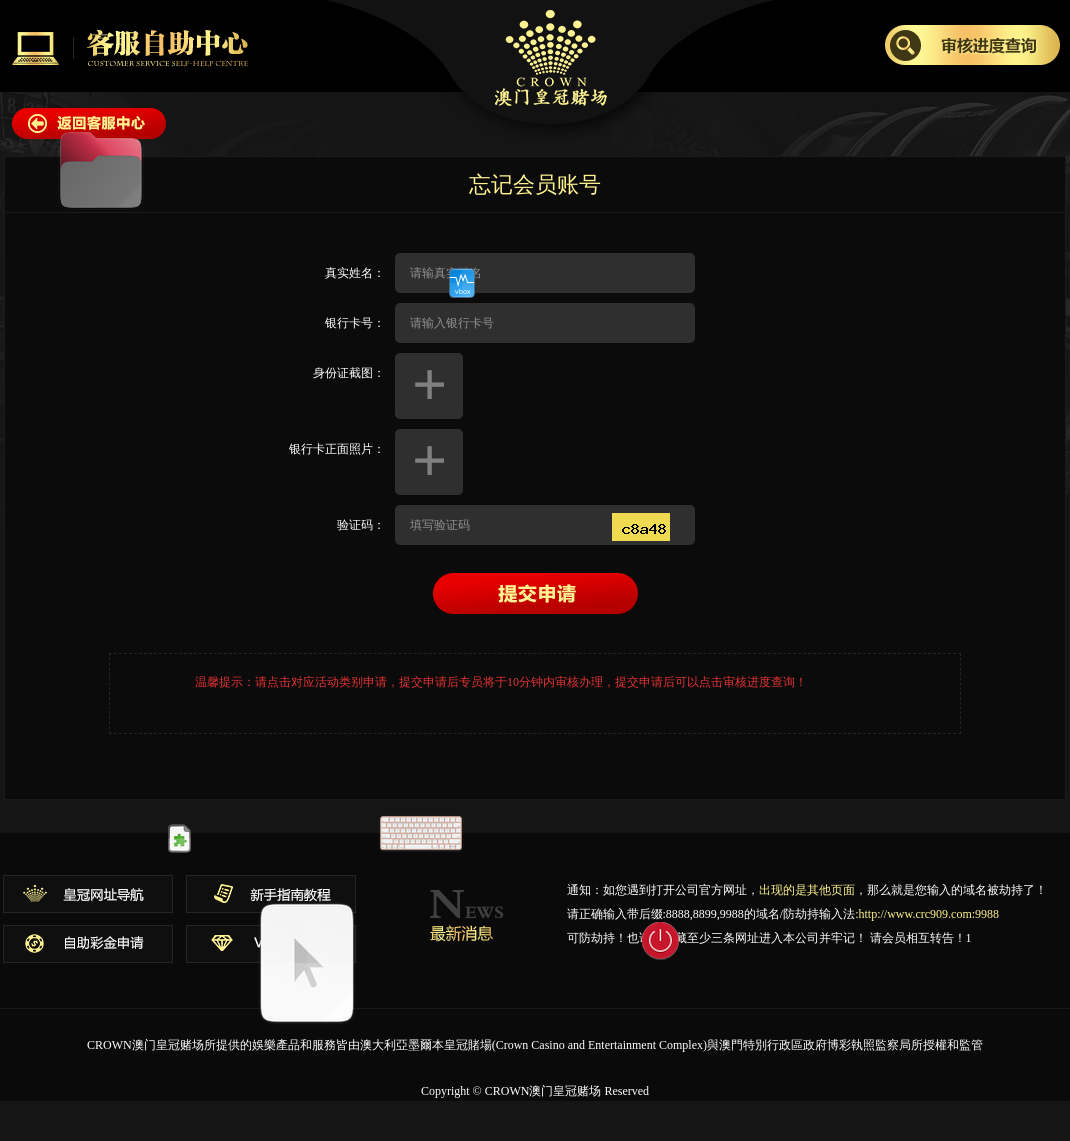 The height and width of the screenshot is (1141, 1070). What do you see at coordinates (462, 283) in the screenshot?
I see `a VirtualBox virtual machine configuration file` at bounding box center [462, 283].